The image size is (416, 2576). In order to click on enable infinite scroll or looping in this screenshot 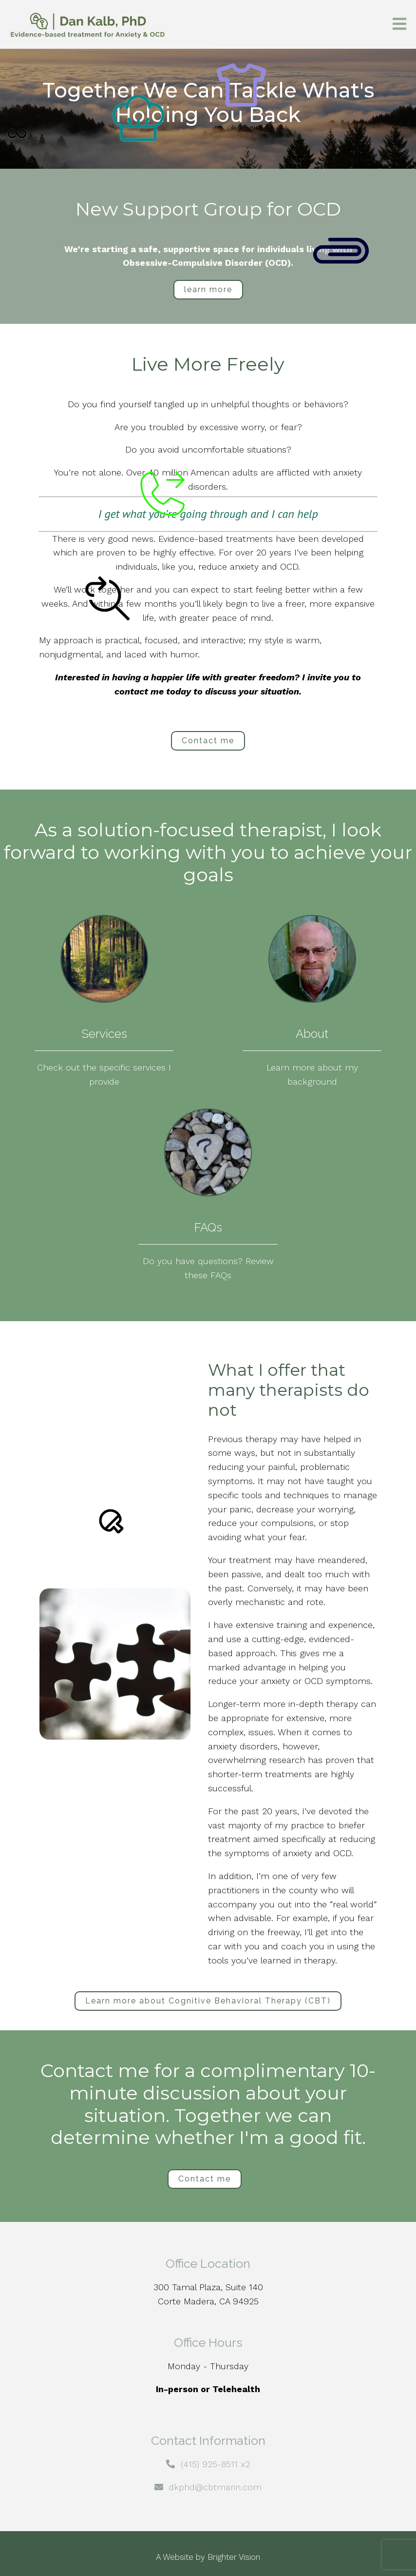, I will do `click(17, 134)`.